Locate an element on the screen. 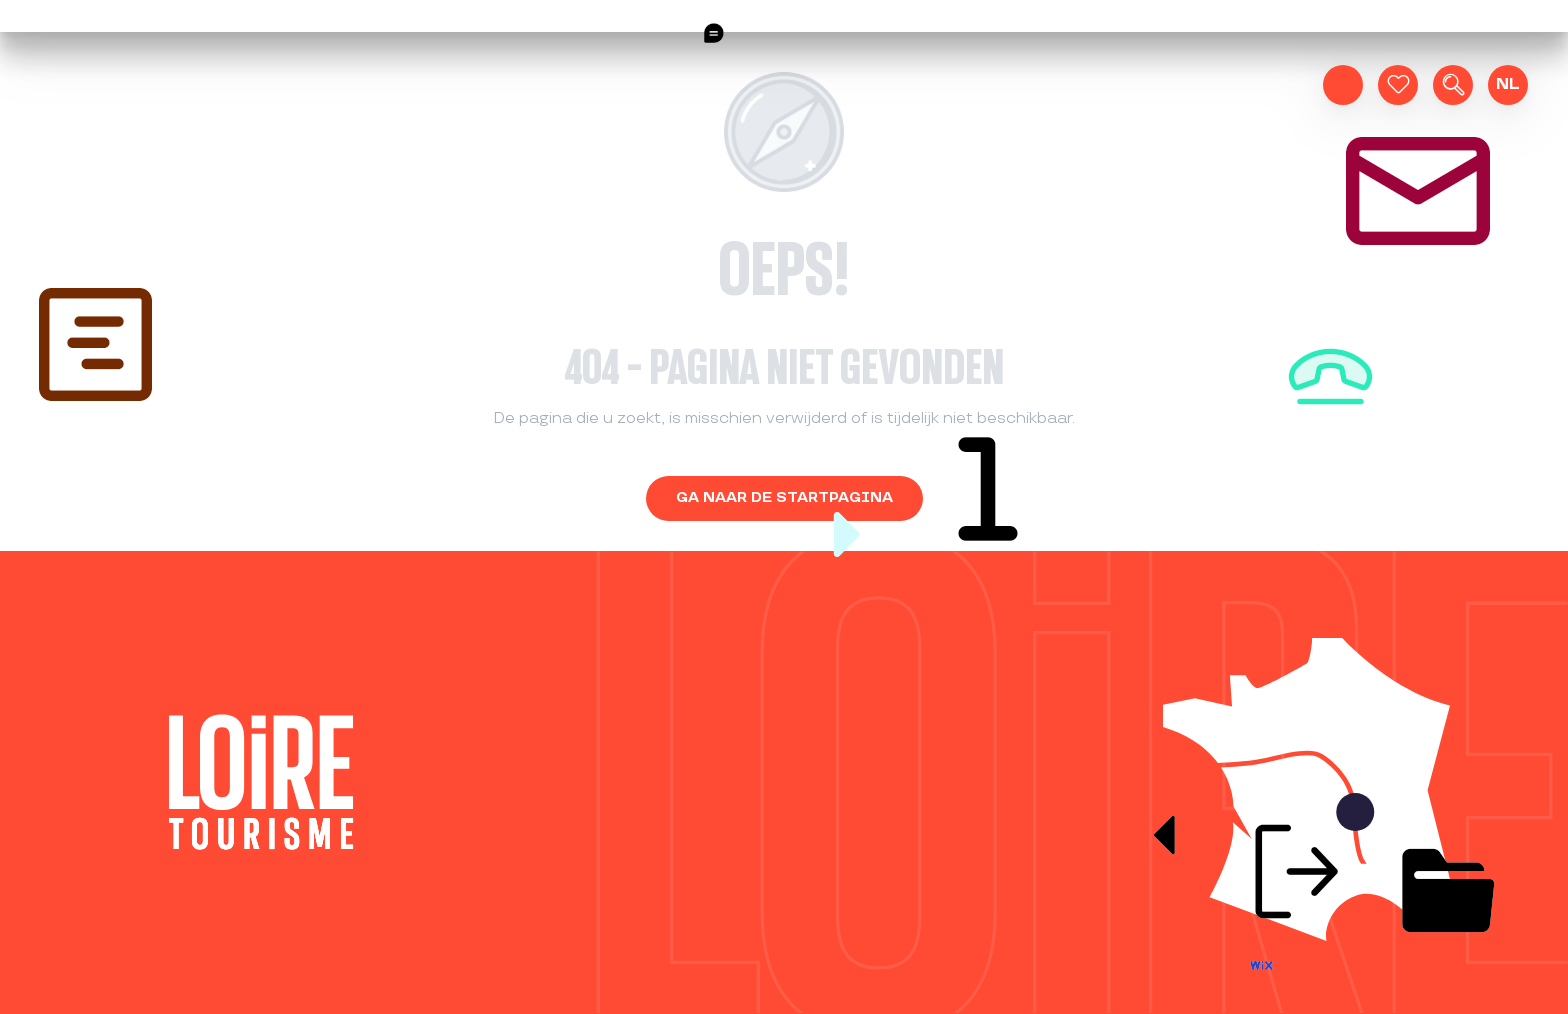 This screenshot has width=1568, height=1014. open your inbox is located at coordinates (1418, 191).